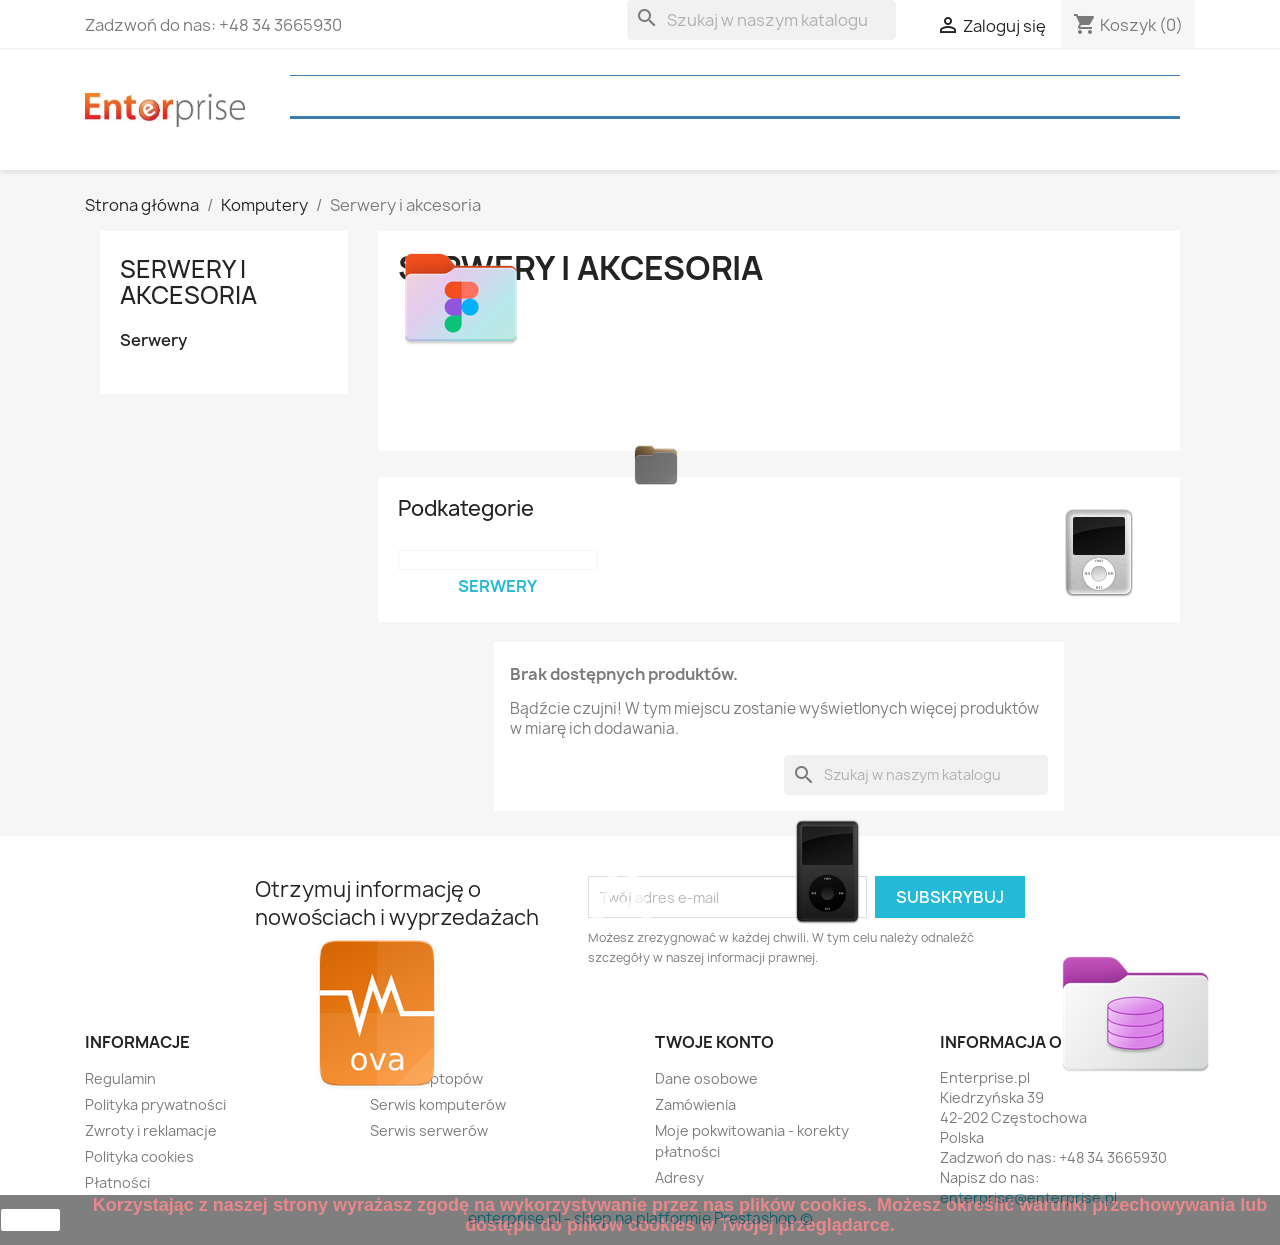 The width and height of the screenshot is (1280, 1245). I want to click on open folder containing LibreOffice Base database files, so click(1135, 1018).